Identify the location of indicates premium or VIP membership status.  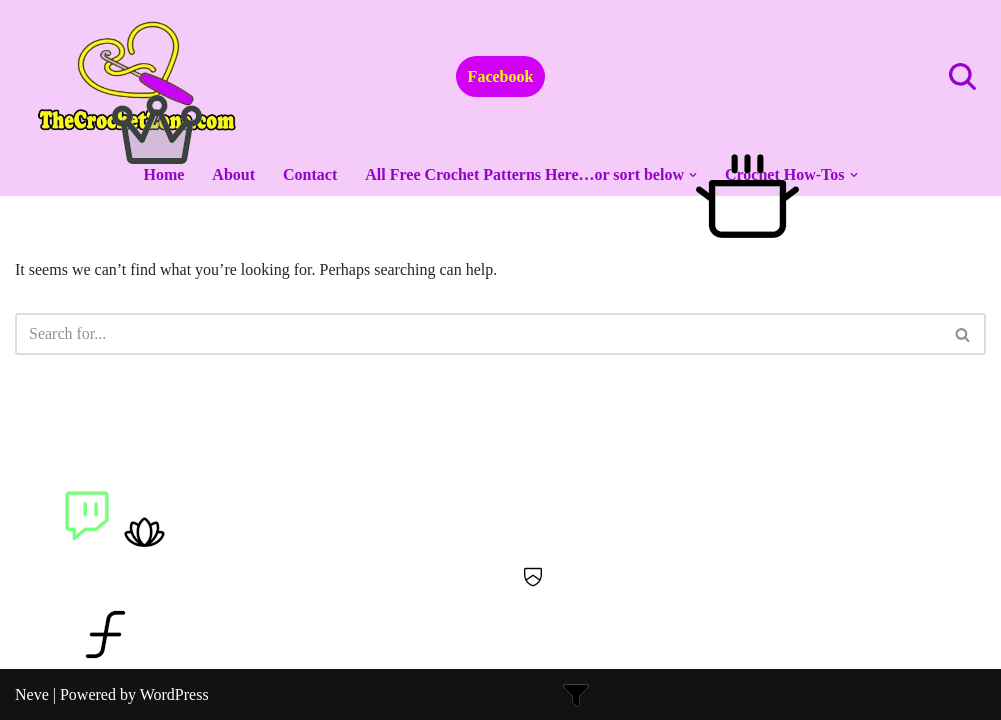
(157, 134).